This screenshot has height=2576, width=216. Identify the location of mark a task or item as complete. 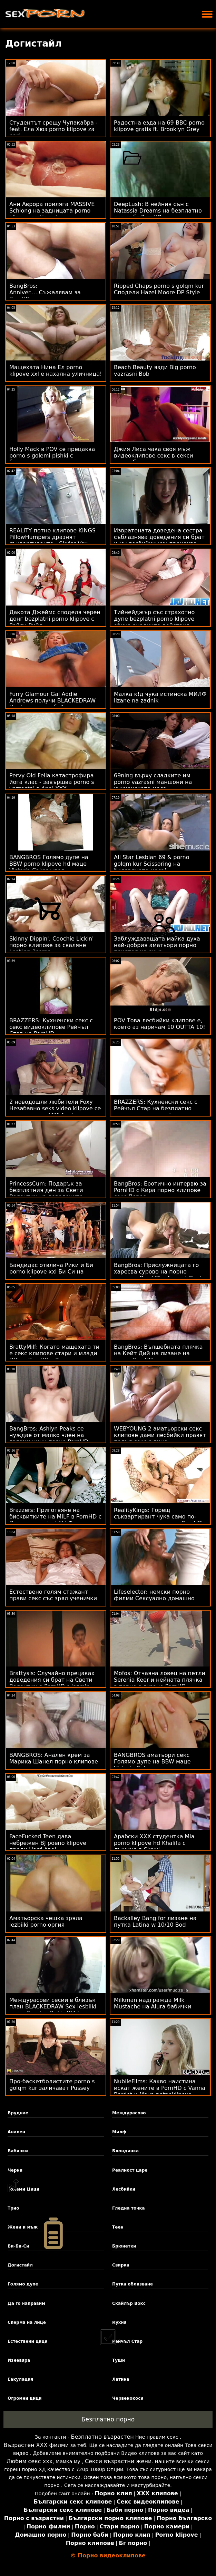
(108, 2337).